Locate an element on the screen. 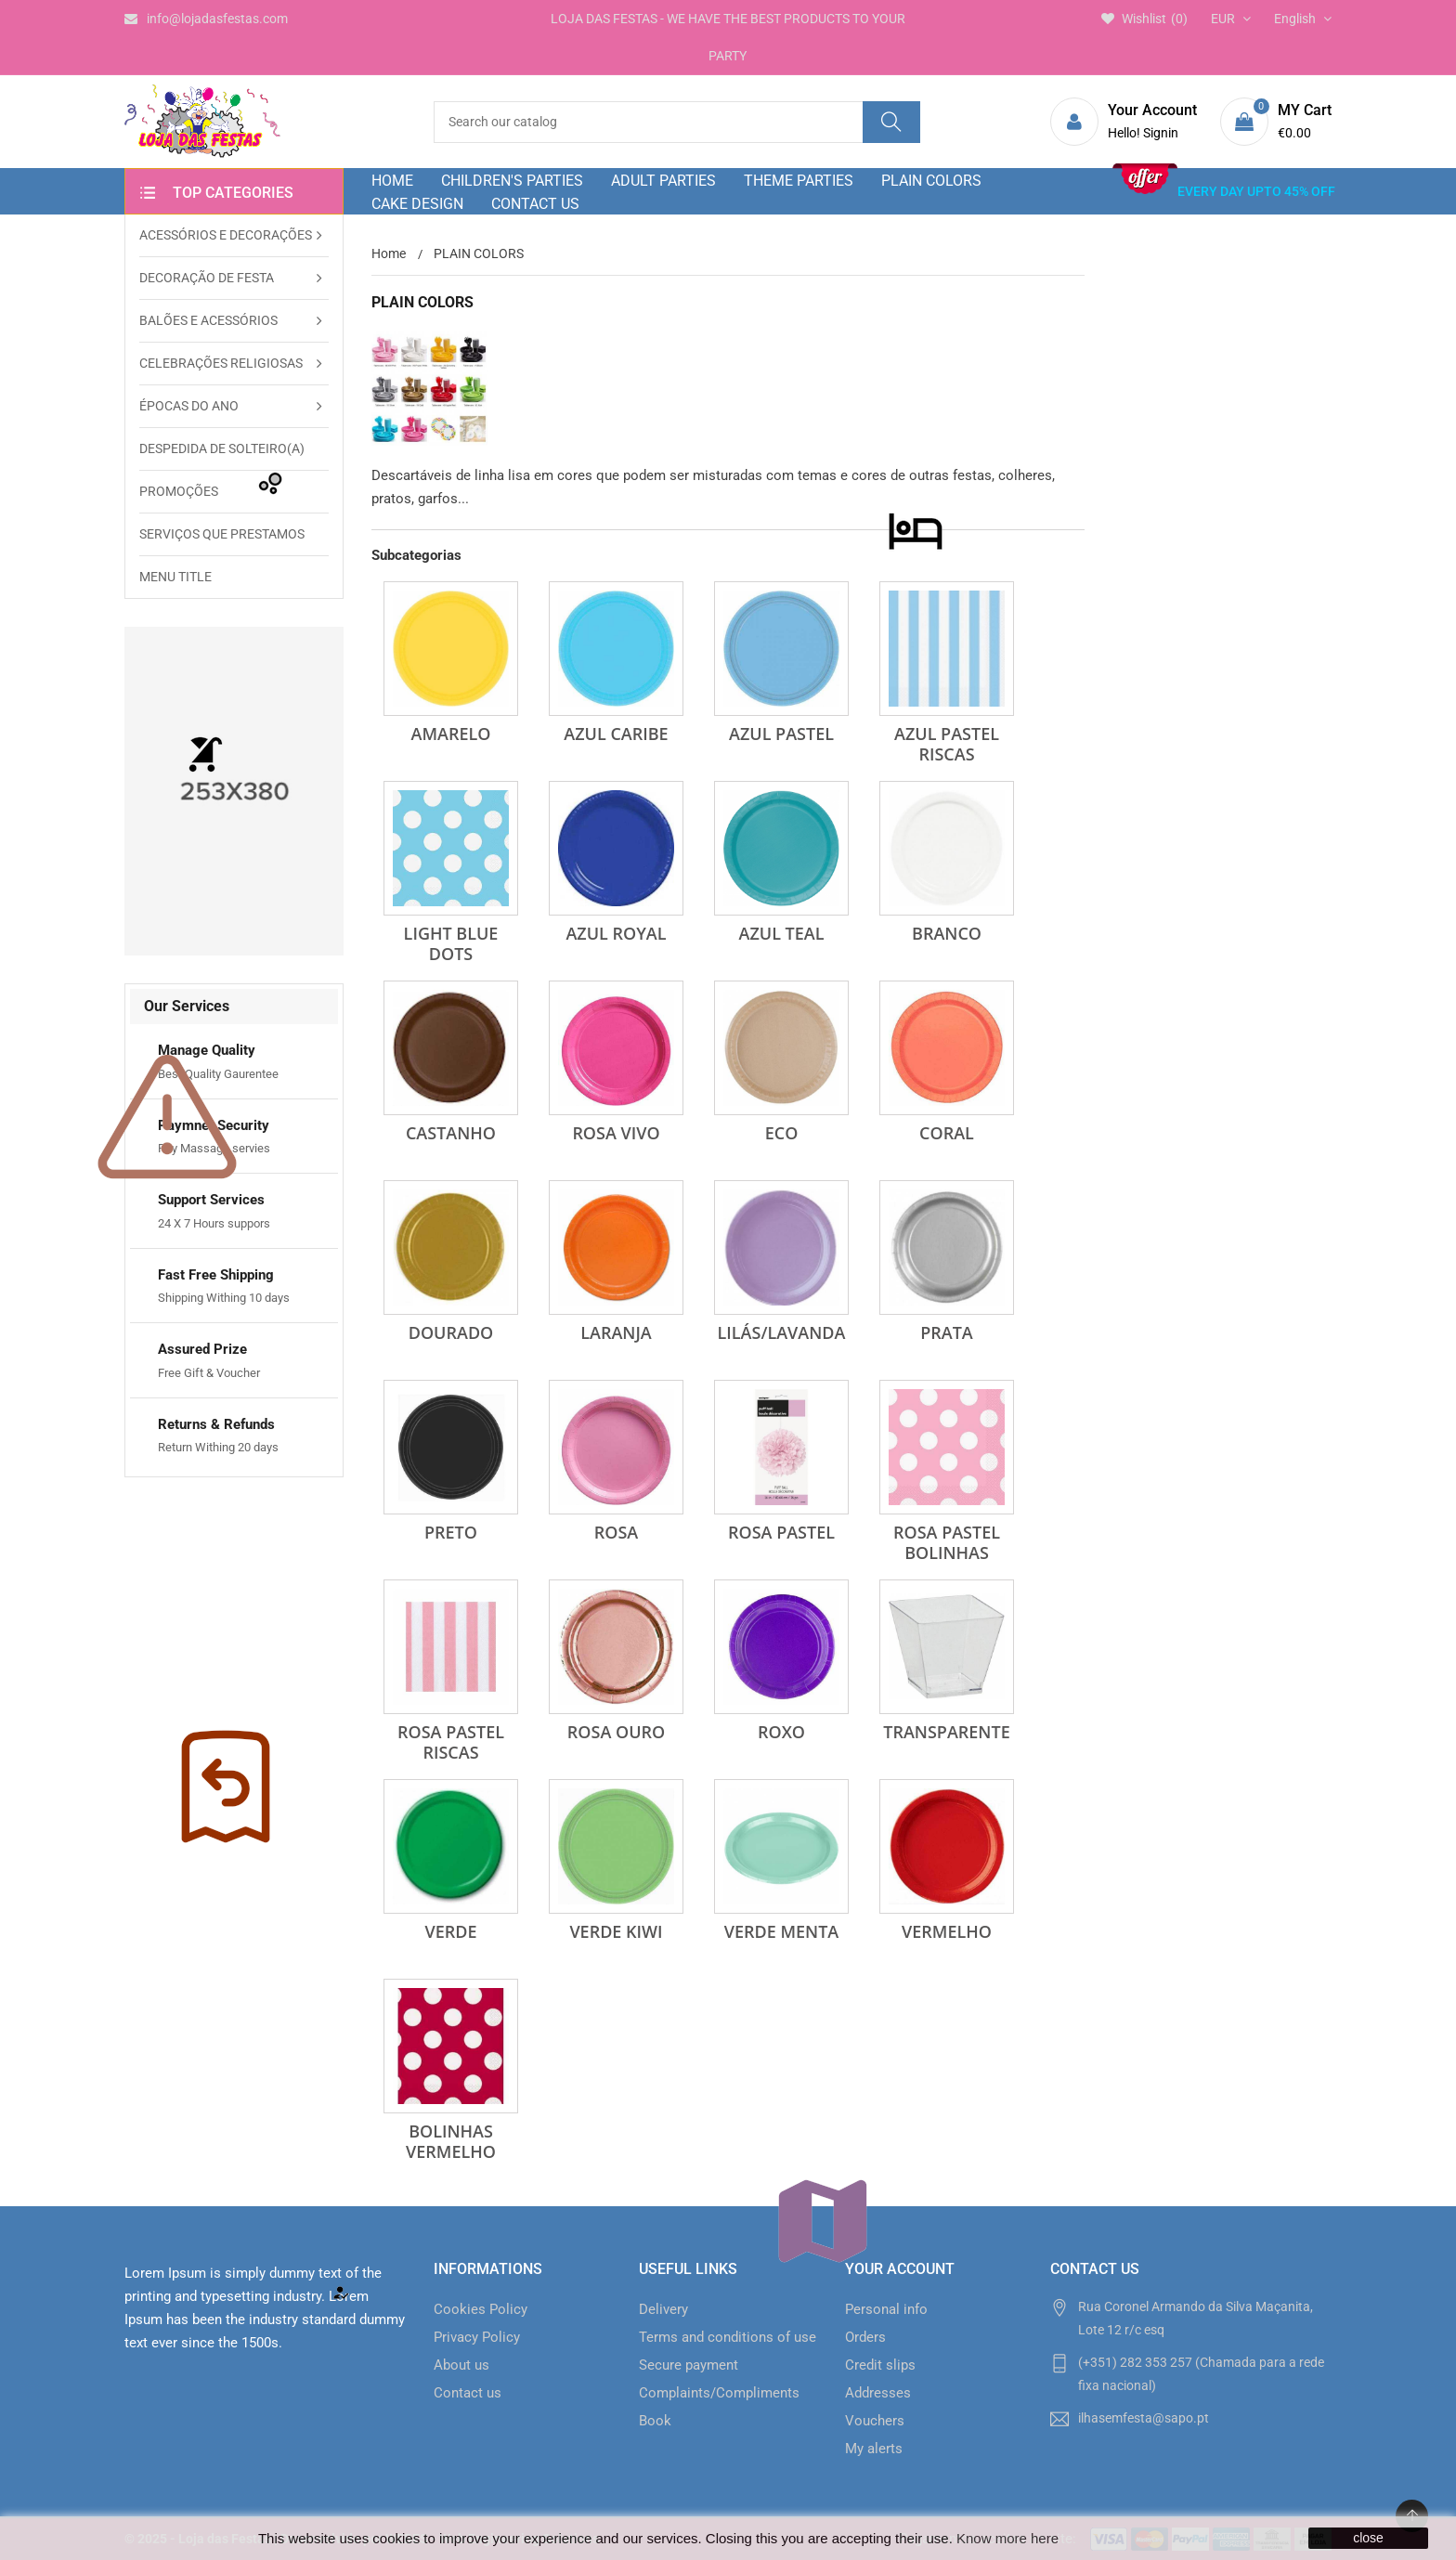  view bubble chart visualization is located at coordinates (269, 483).